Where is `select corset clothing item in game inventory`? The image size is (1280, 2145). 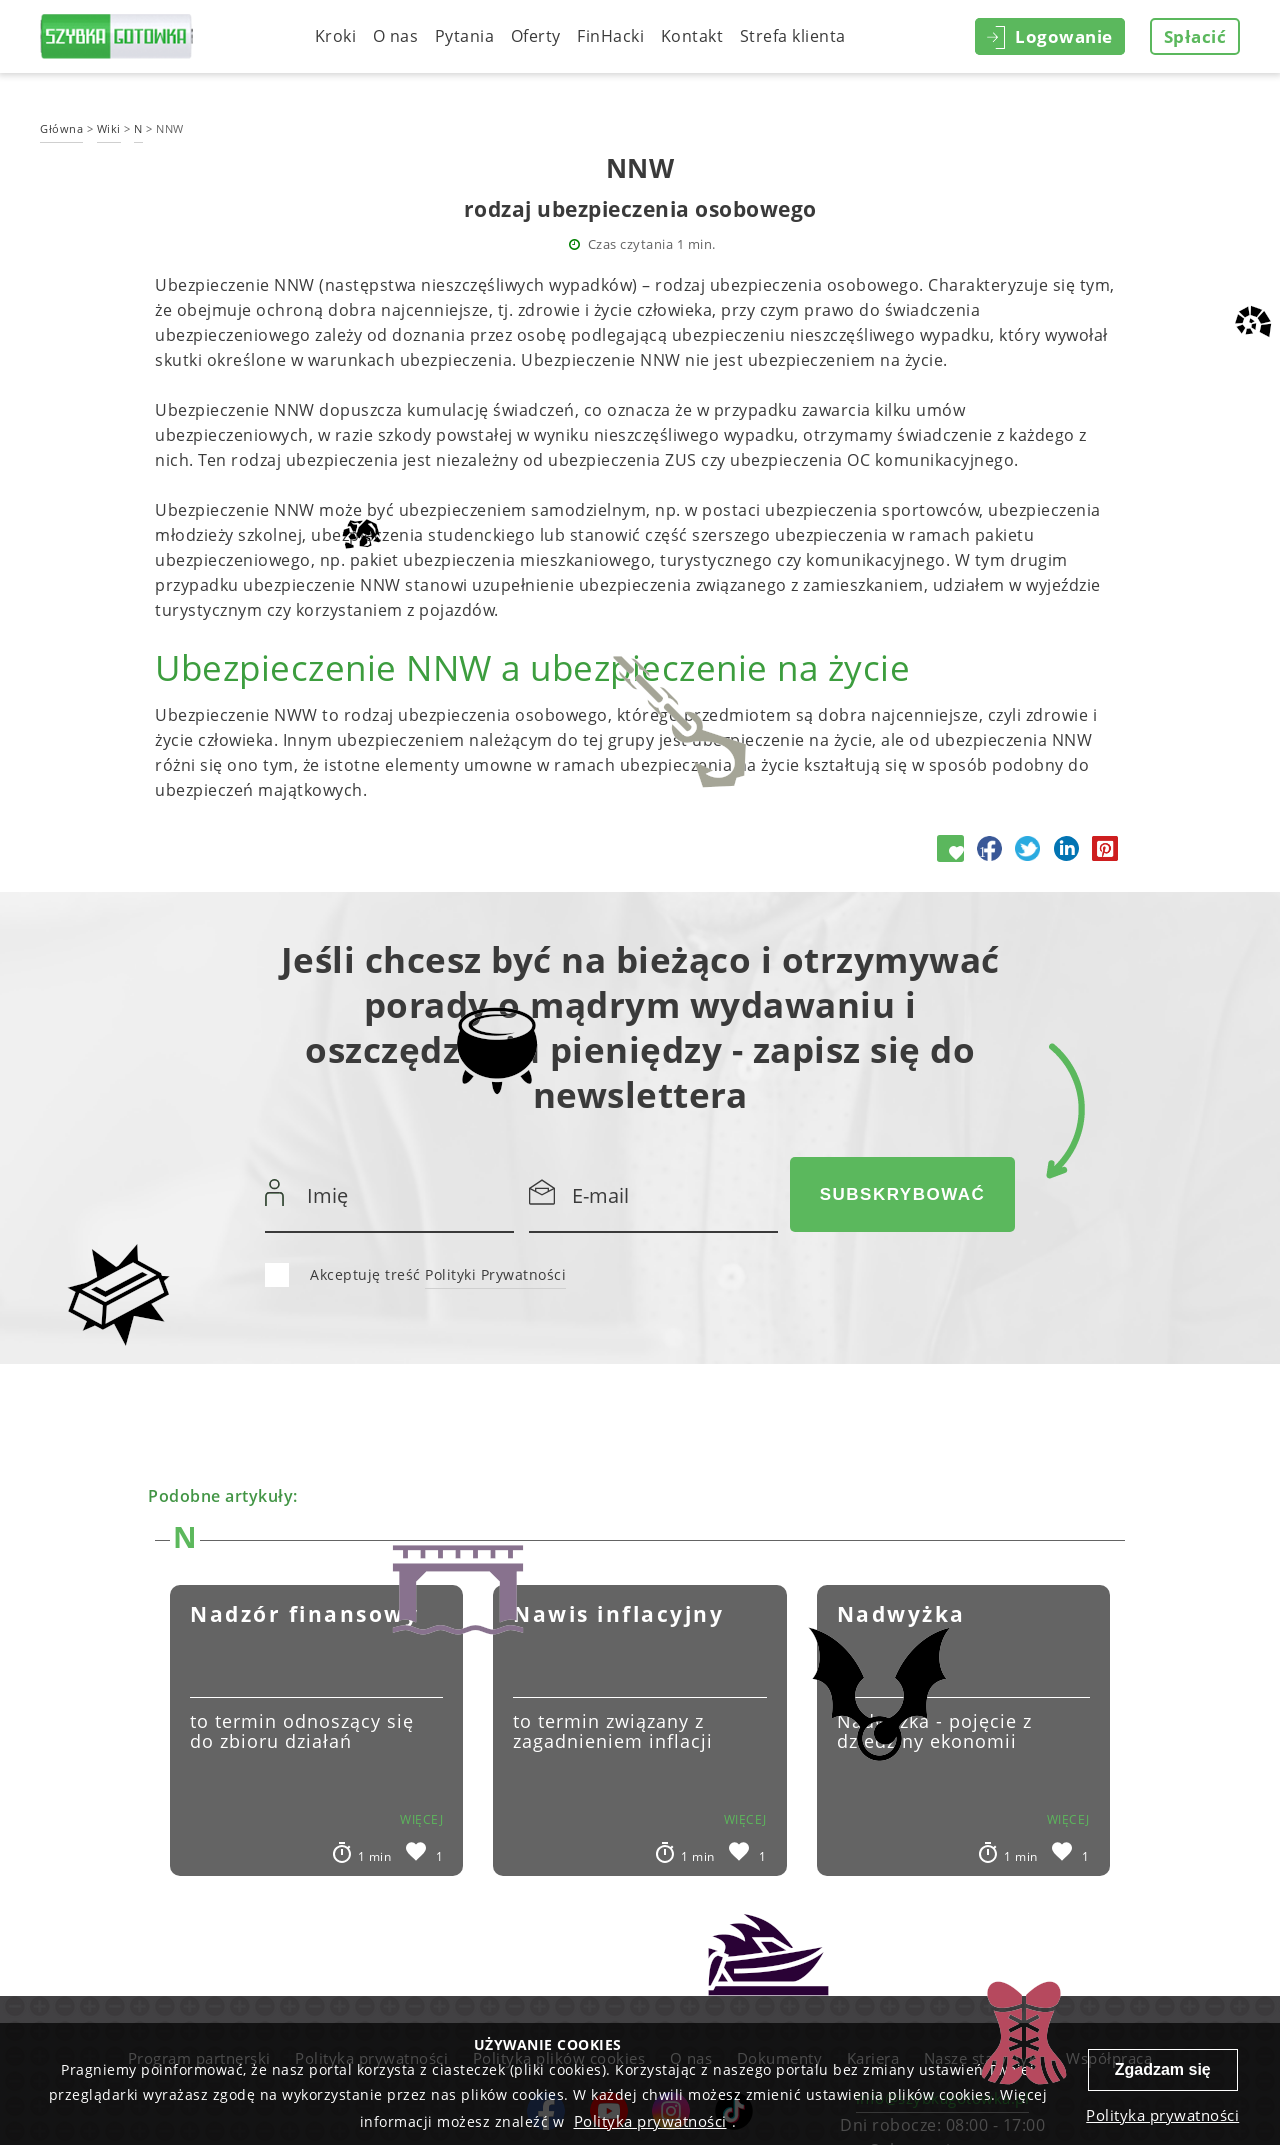
select corset clothing item in game inventory is located at coordinates (1024, 2031).